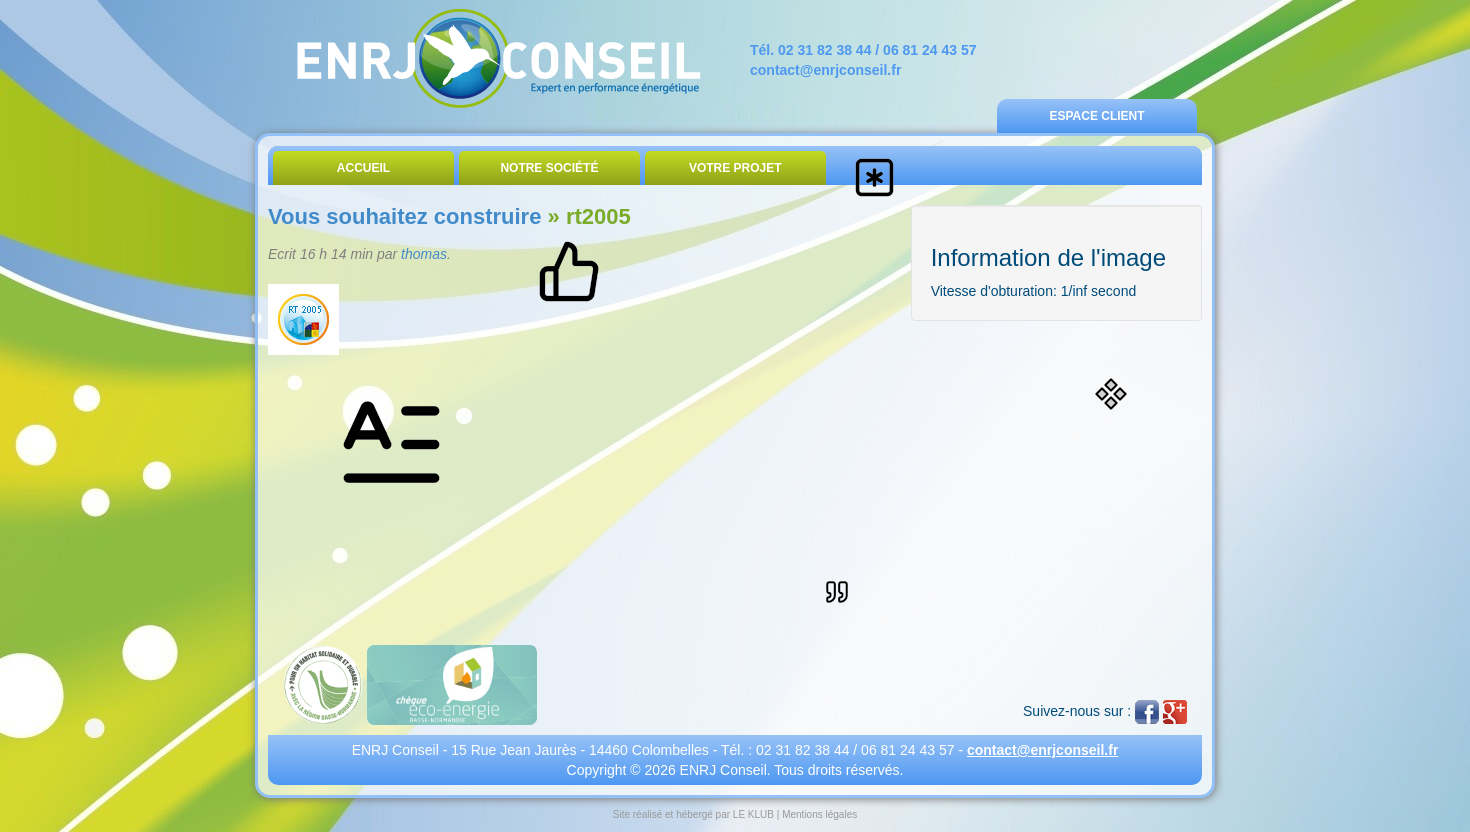 This screenshot has width=1470, height=832. I want to click on access game or entertainment features, so click(1111, 394).